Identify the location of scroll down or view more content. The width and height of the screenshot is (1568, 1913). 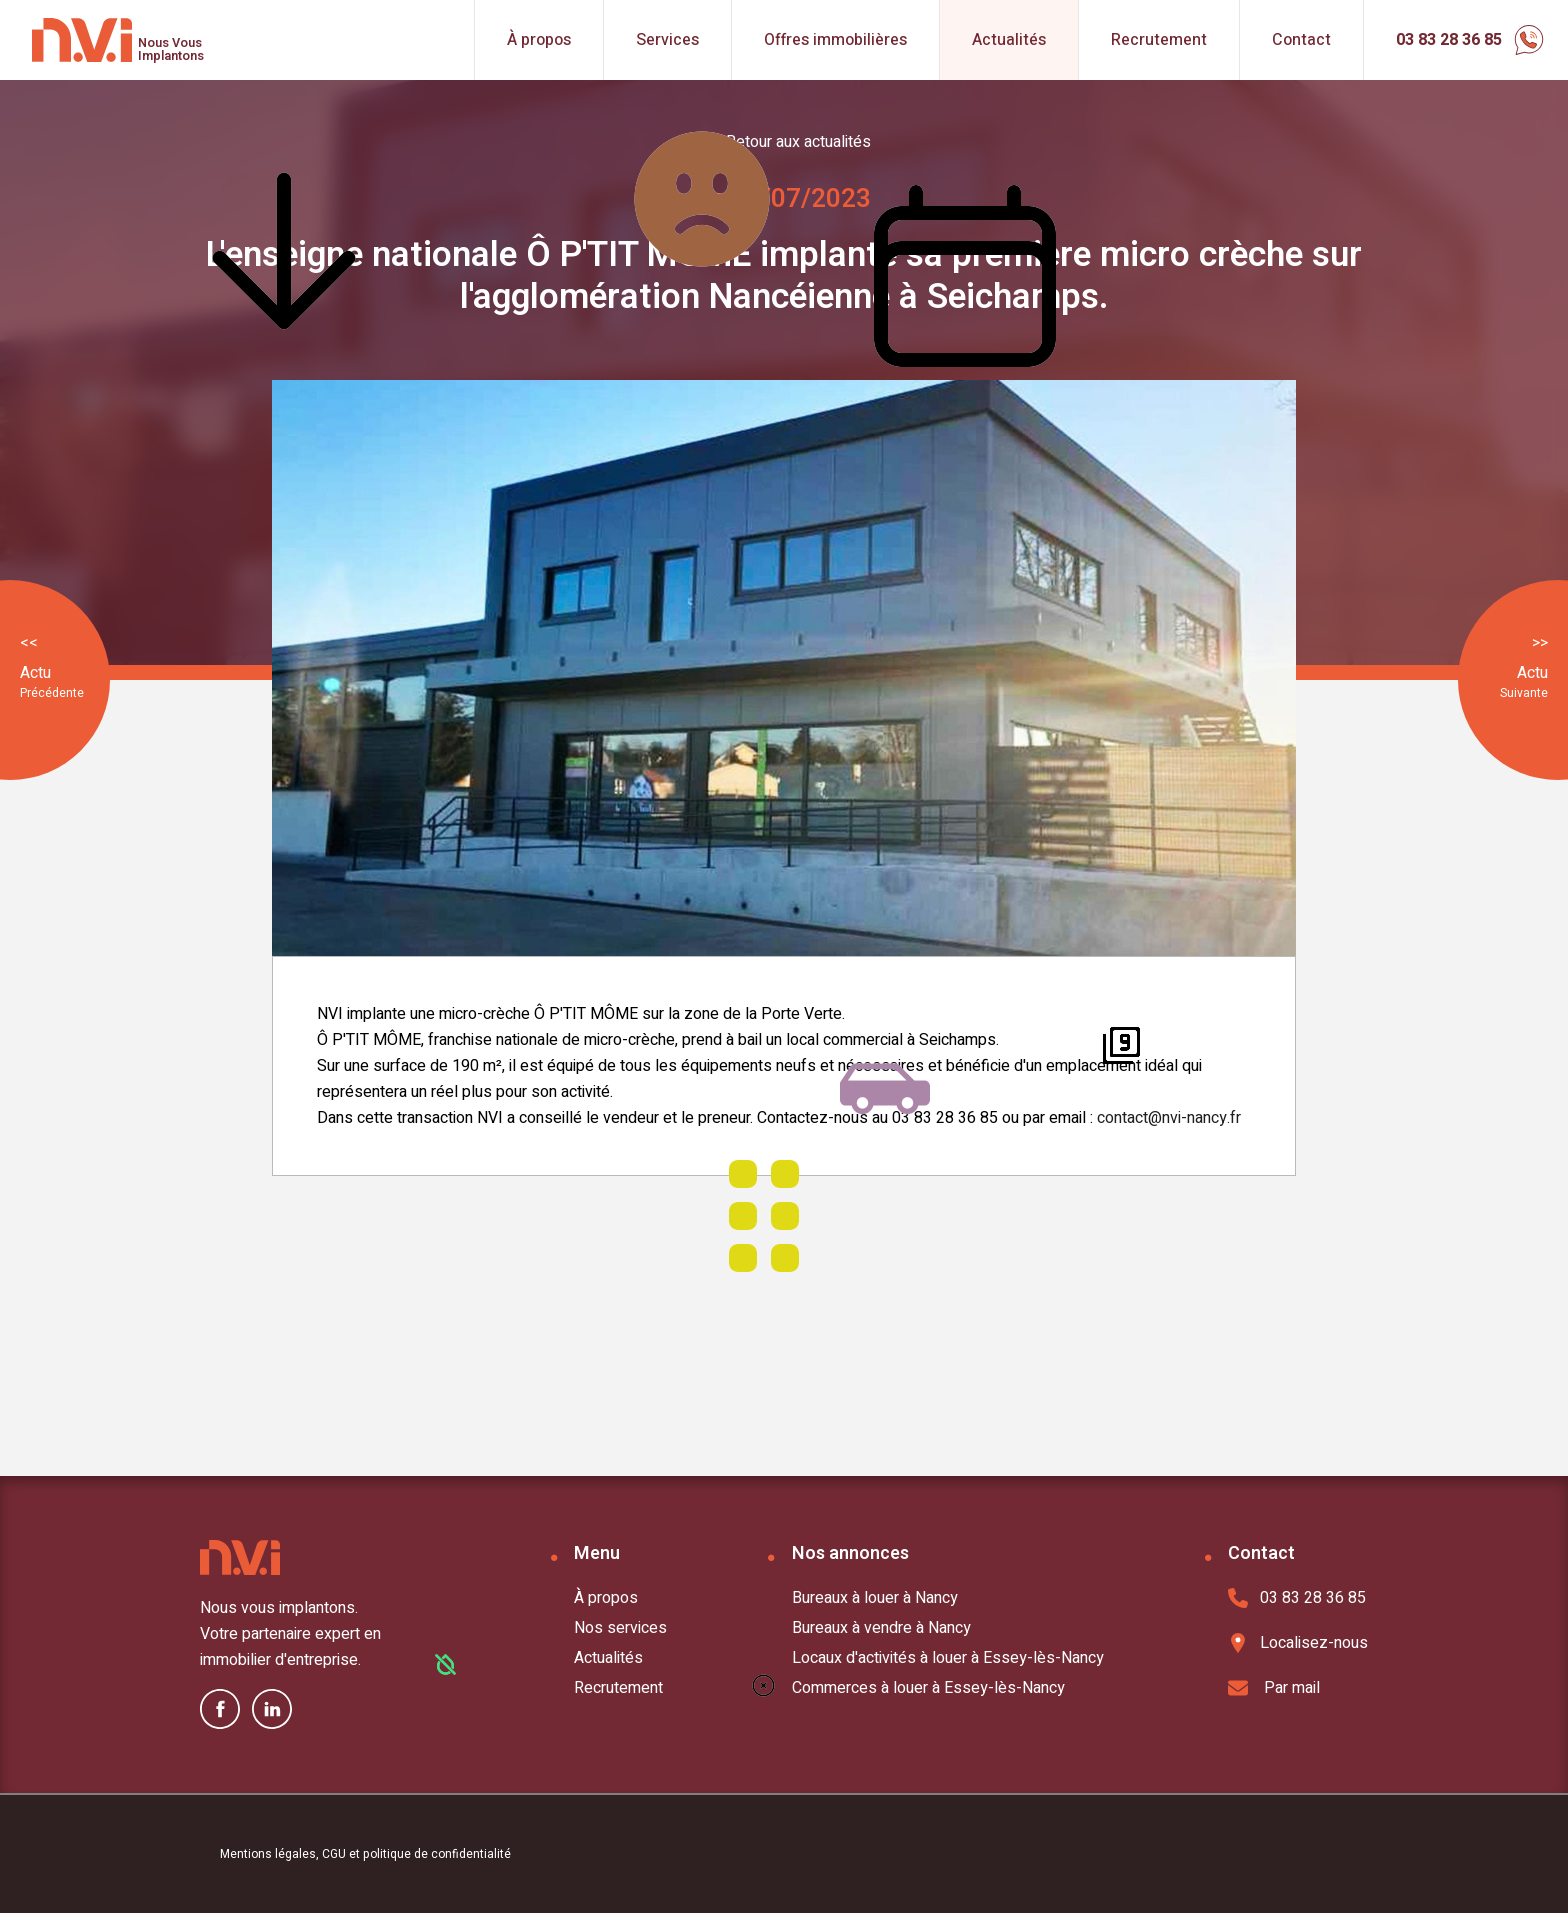
(284, 251).